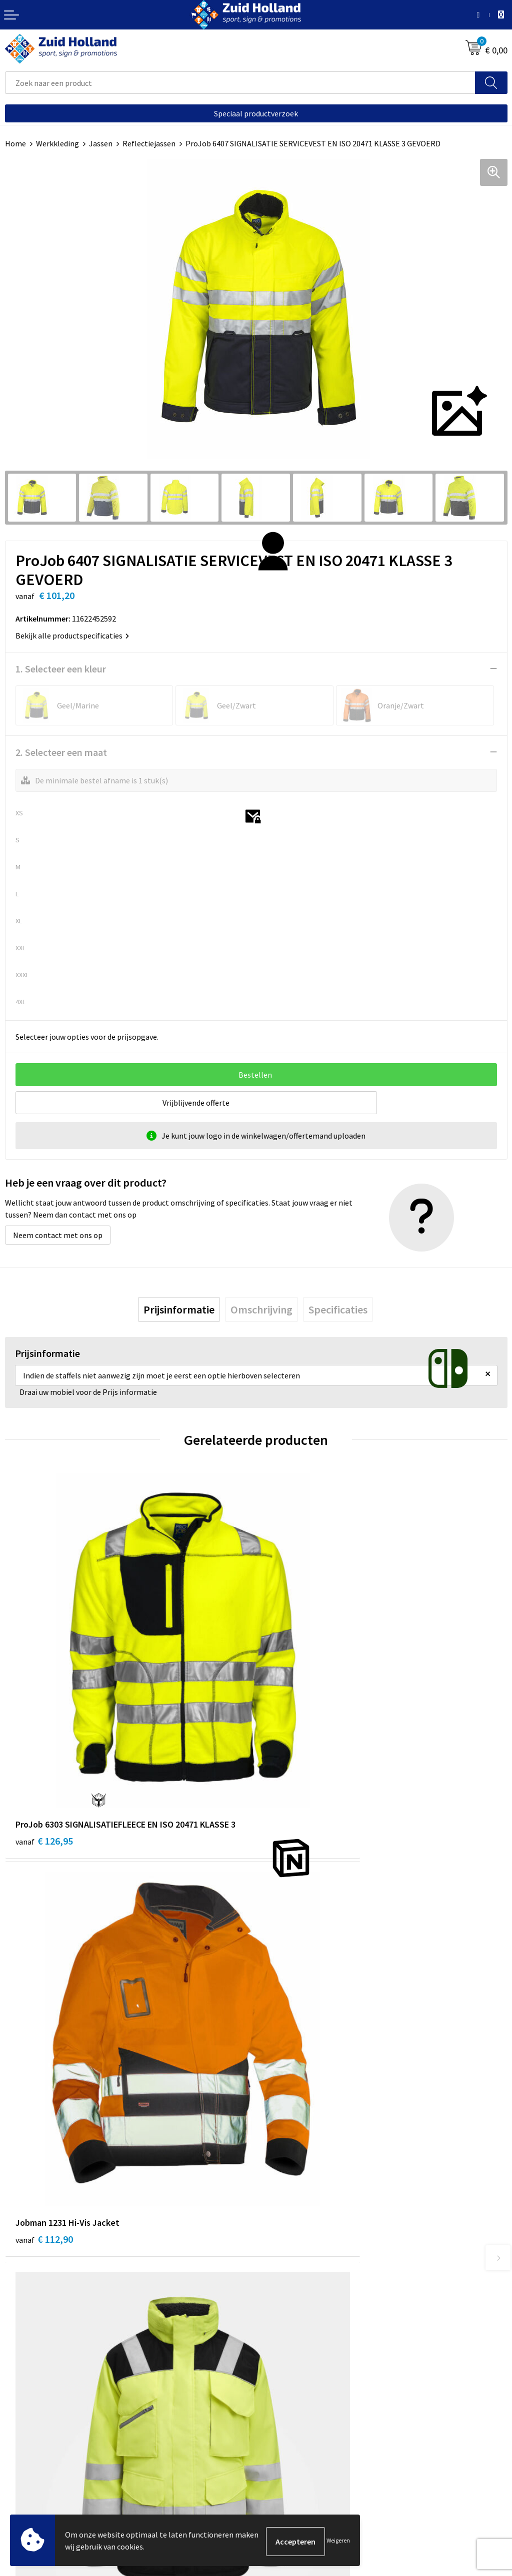 The image size is (512, 2576). Describe the element at coordinates (252, 816) in the screenshot. I see `secure or encrypted email` at that location.